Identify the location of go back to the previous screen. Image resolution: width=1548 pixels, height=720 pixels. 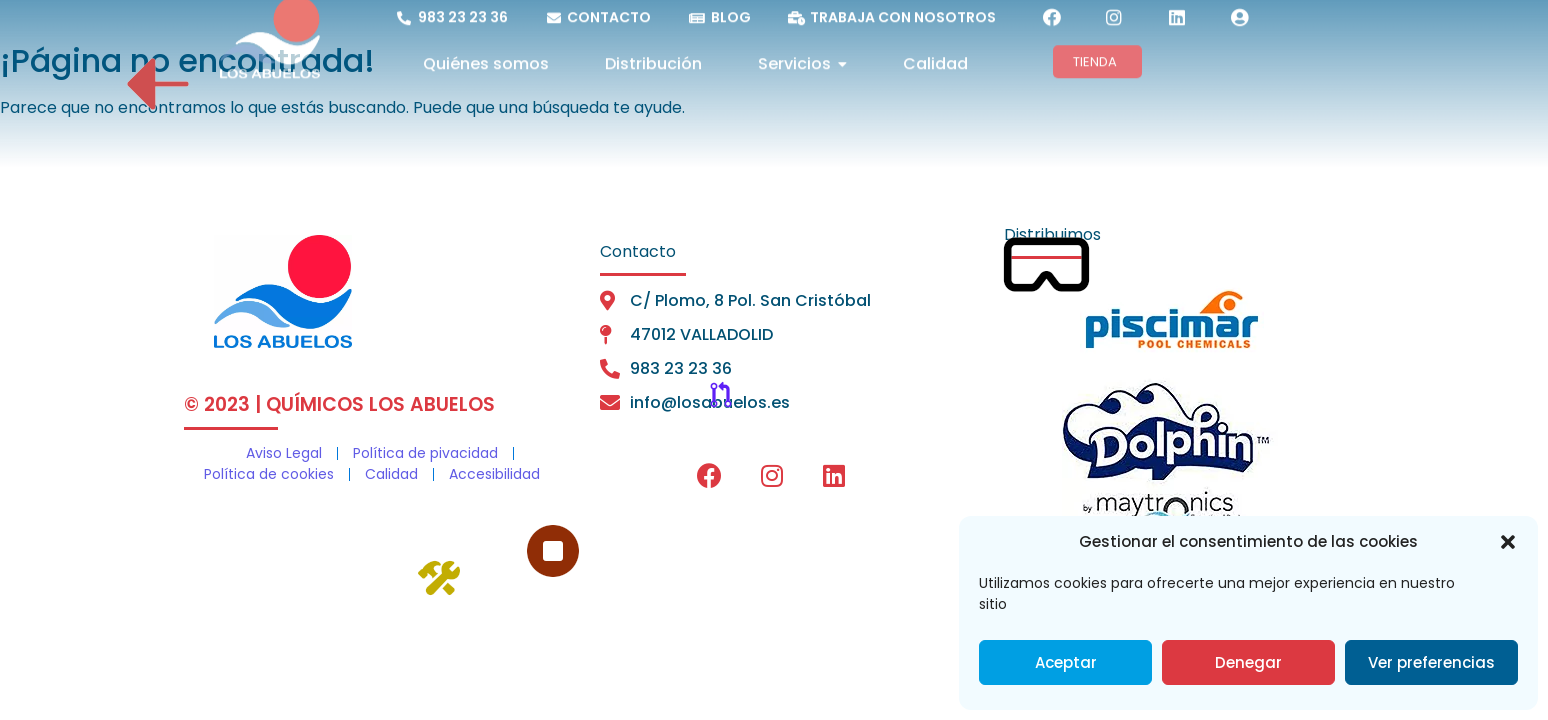
(158, 84).